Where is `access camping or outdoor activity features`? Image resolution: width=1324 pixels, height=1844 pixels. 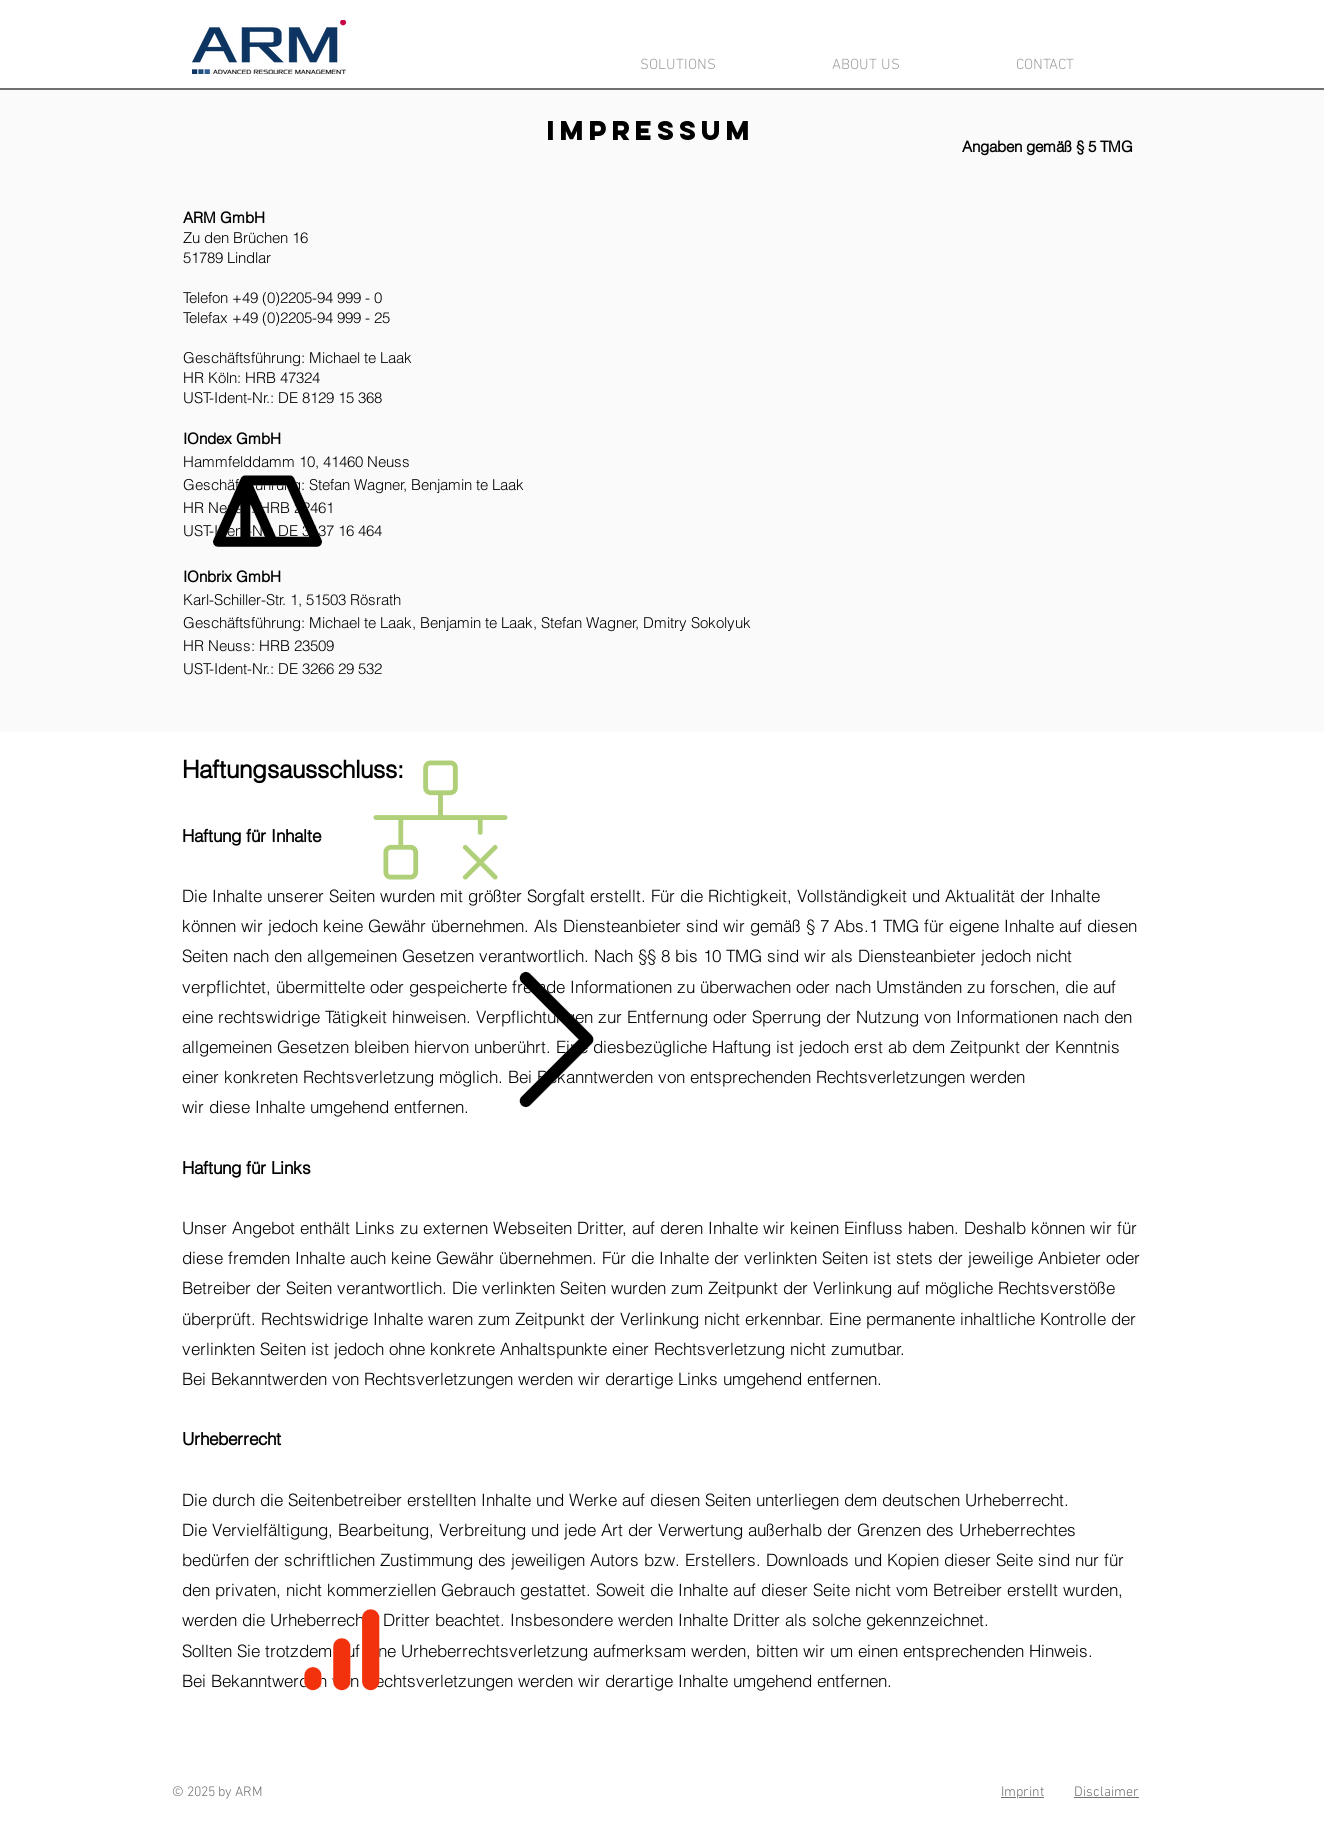
access camping or outdoor activity features is located at coordinates (267, 514).